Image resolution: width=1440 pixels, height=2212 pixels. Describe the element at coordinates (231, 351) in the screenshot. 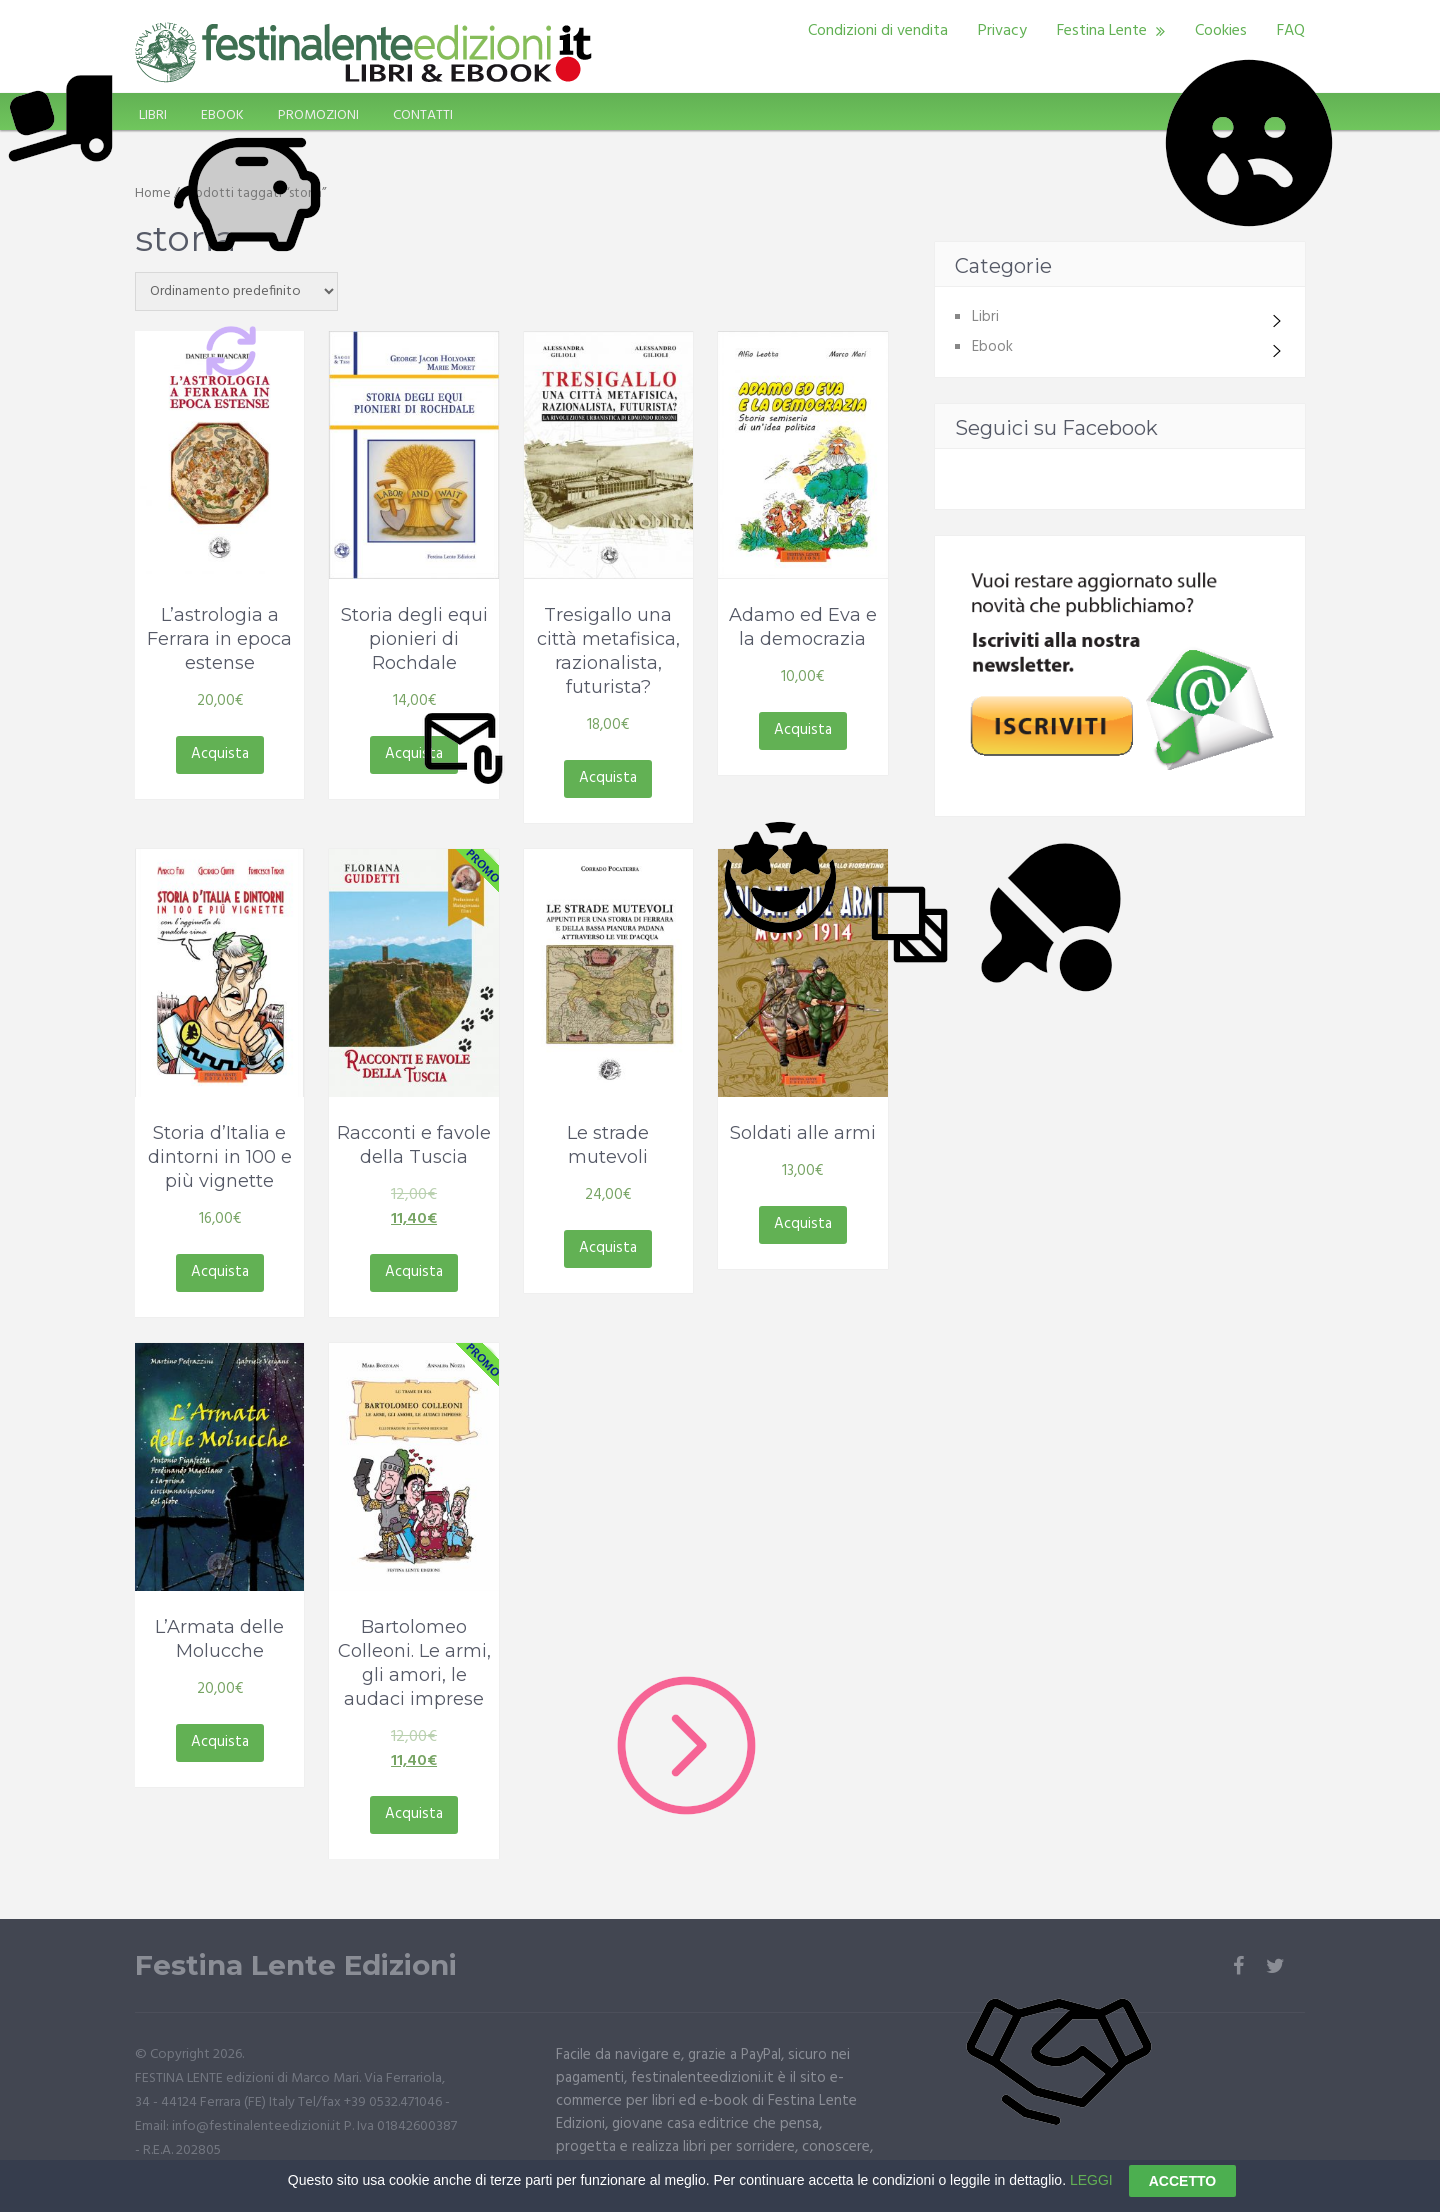

I see `refresh the current page or content` at that location.